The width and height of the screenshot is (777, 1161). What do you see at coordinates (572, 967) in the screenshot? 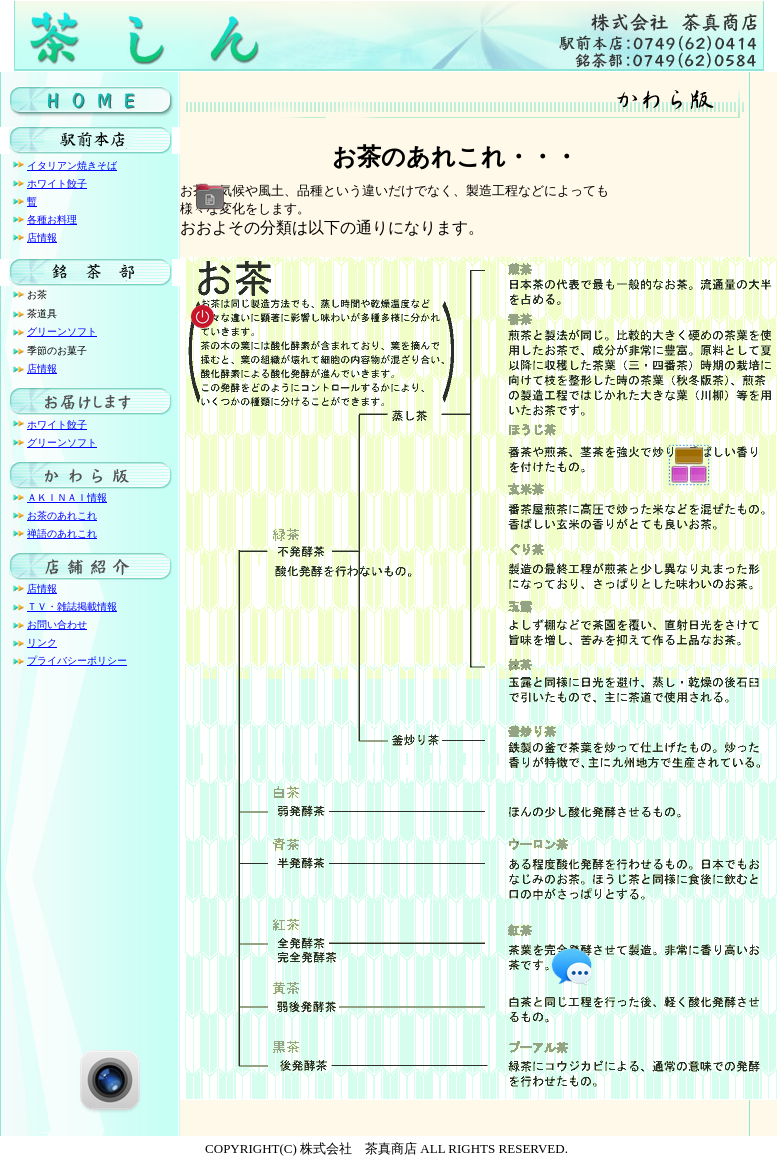
I see `open game center messages and friend requests` at bounding box center [572, 967].